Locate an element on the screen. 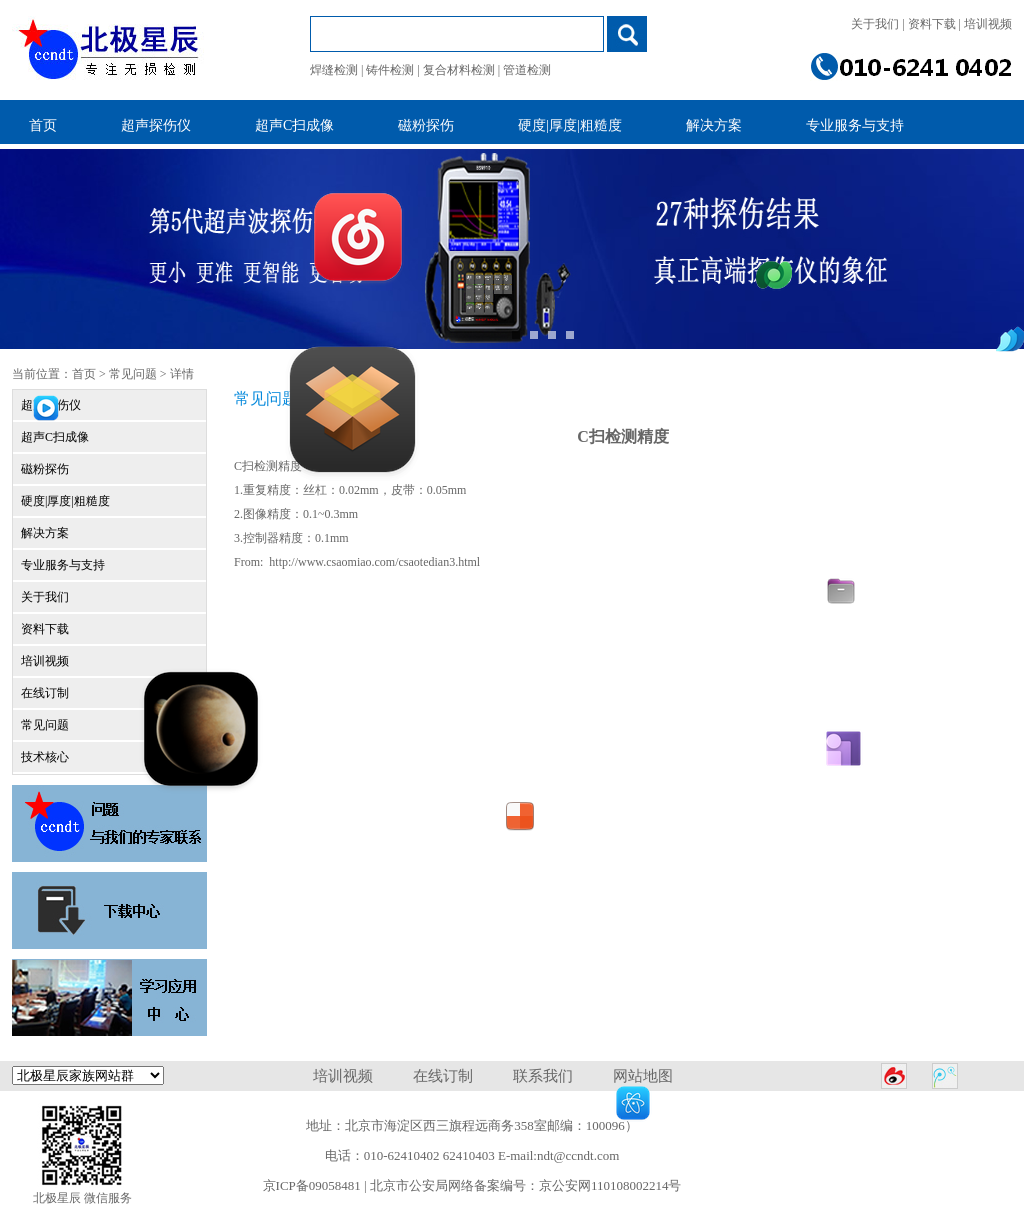 The image size is (1024, 1227). open amberol music player is located at coordinates (46, 408).